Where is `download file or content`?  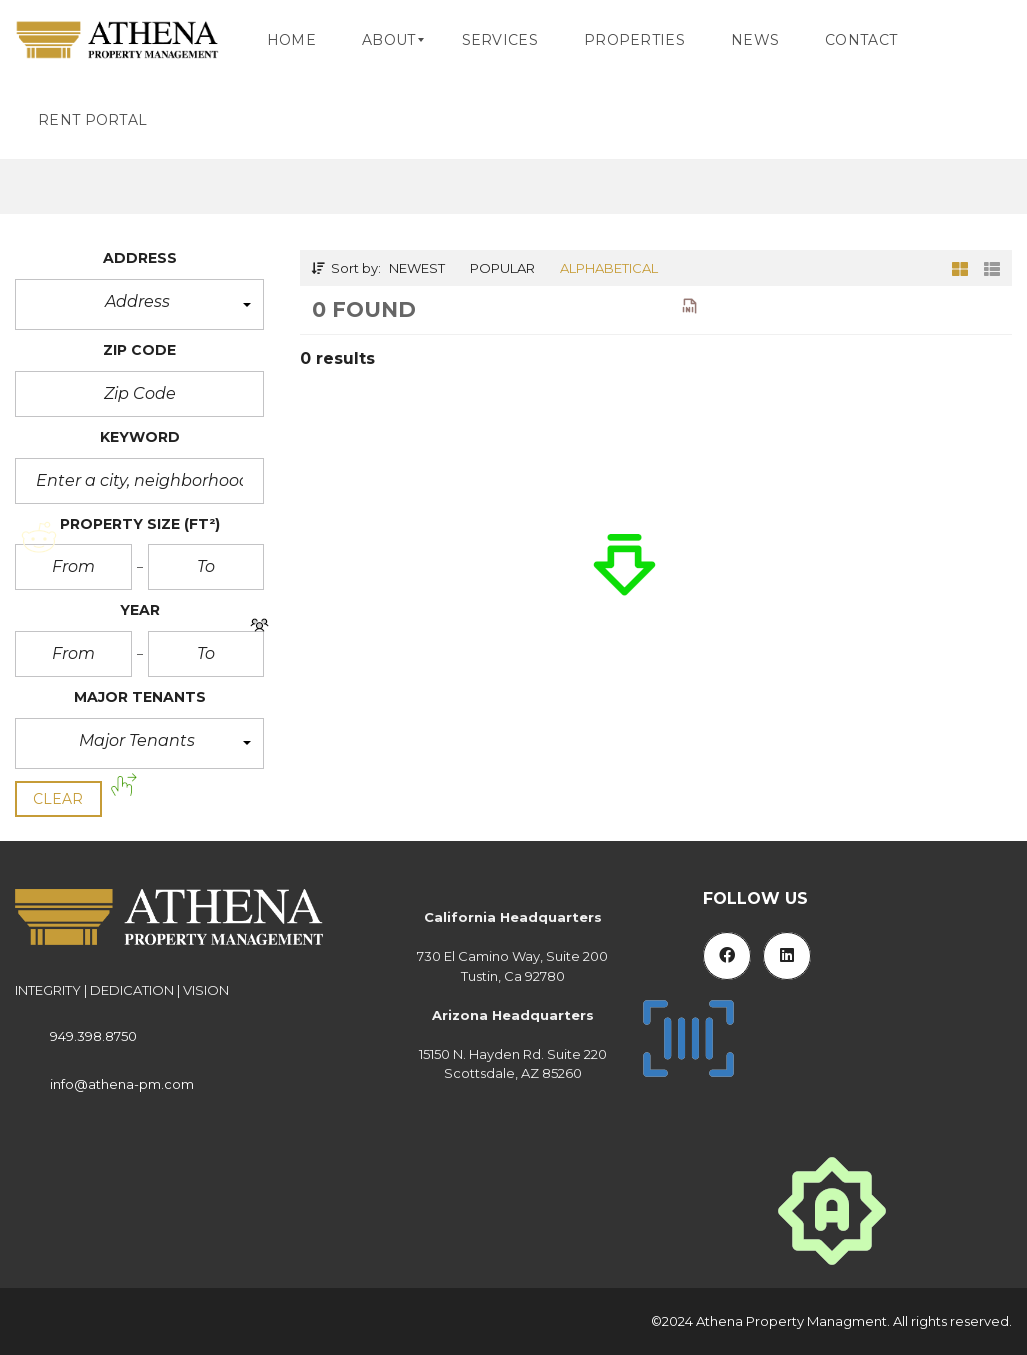
download file or content is located at coordinates (624, 562).